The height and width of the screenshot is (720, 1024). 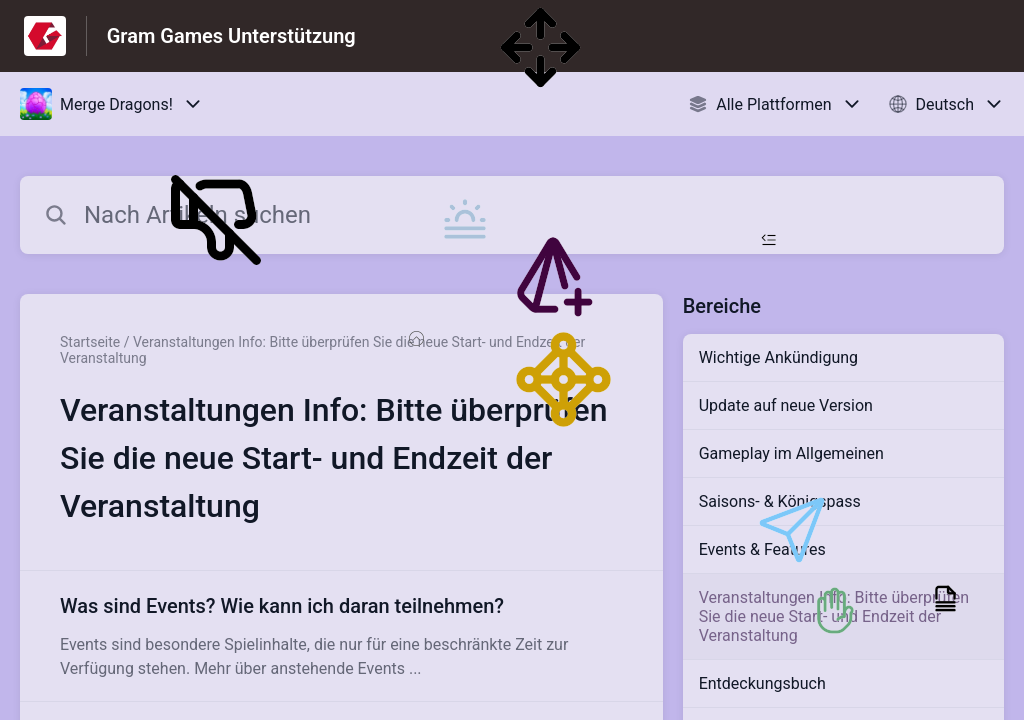 What do you see at coordinates (416, 338) in the screenshot?
I see `scroll up or return to top` at bounding box center [416, 338].